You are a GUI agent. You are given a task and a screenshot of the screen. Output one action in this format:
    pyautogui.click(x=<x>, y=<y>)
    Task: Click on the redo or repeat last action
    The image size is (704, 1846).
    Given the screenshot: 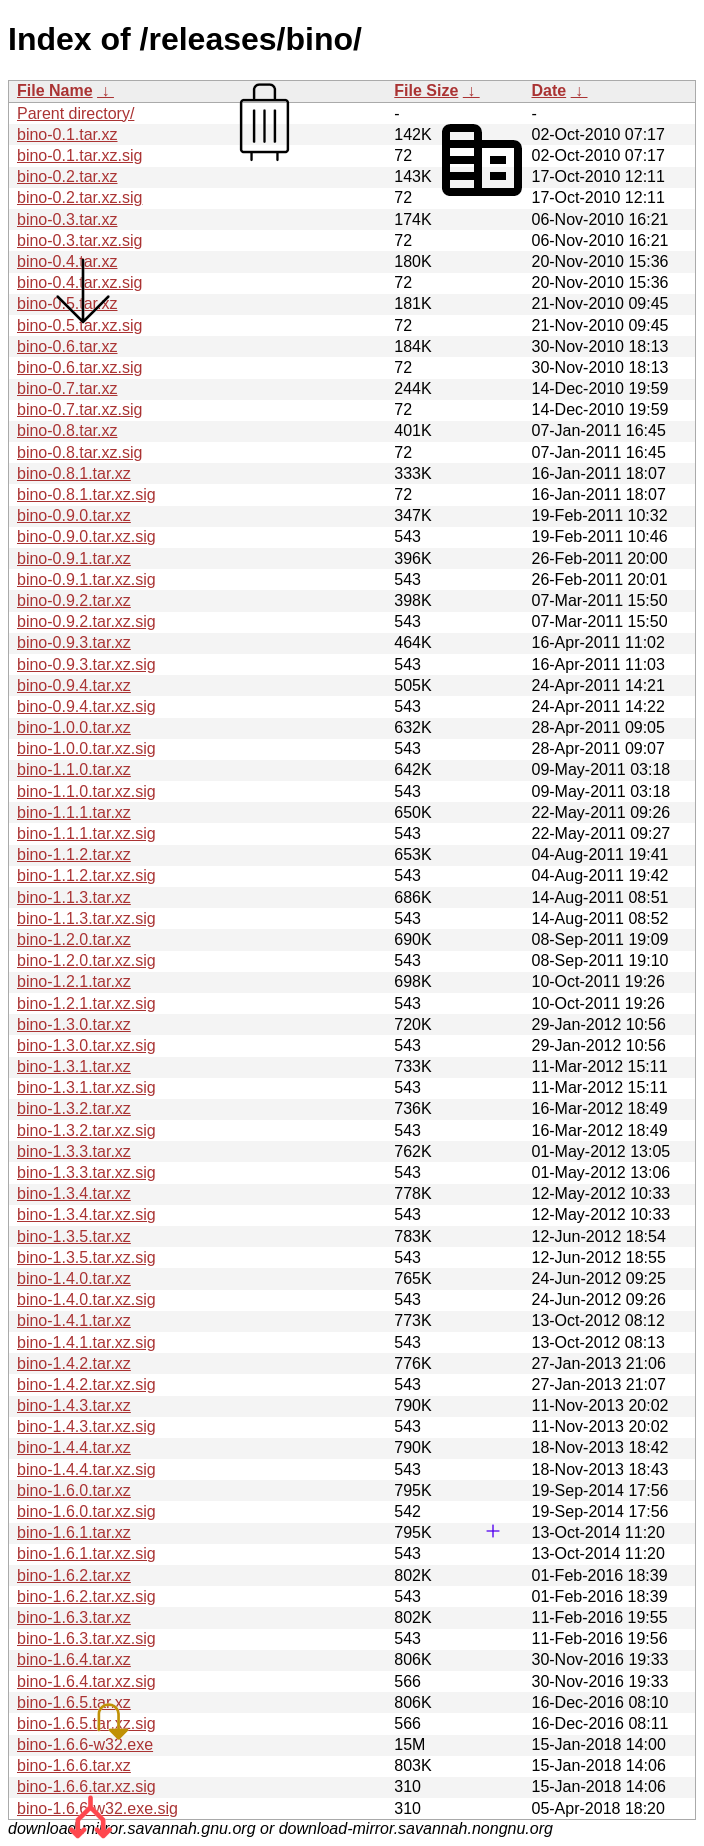 What is the action you would take?
    pyautogui.click(x=111, y=1721)
    